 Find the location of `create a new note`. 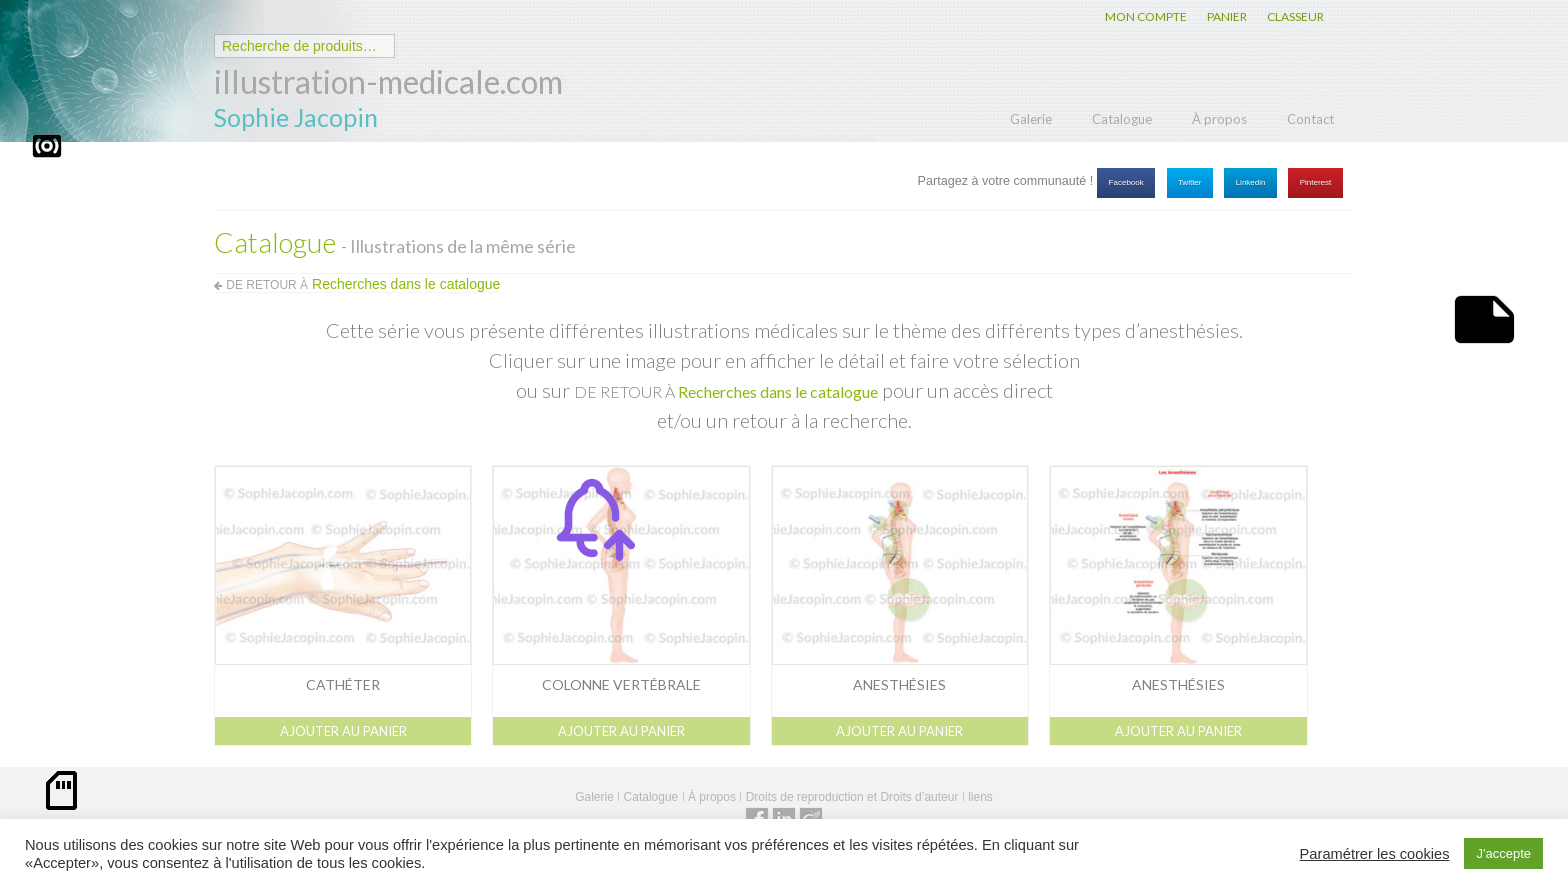

create a new note is located at coordinates (1484, 319).